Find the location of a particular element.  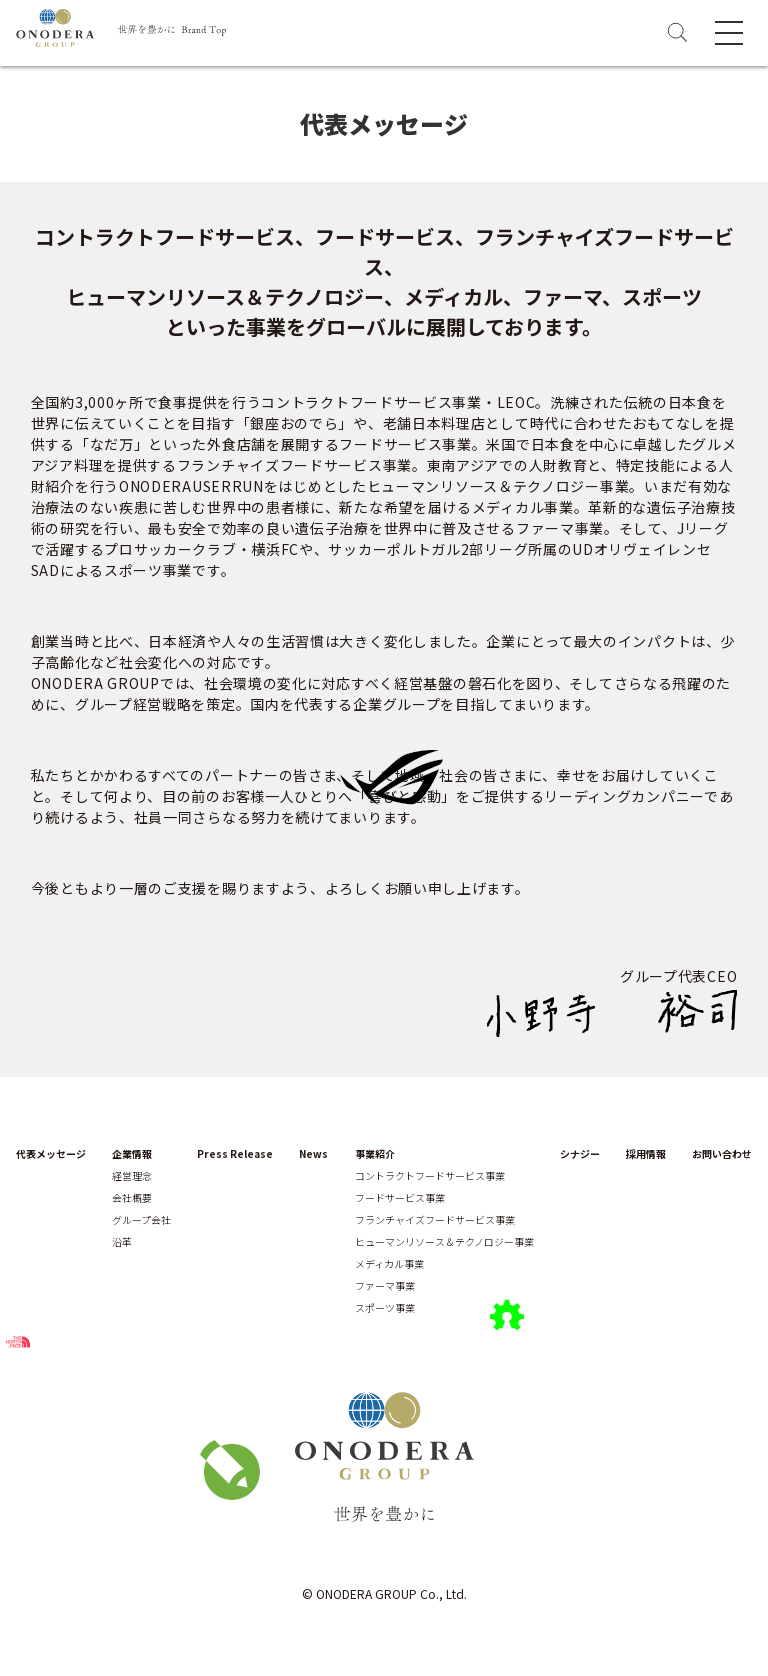

republic of gamers (ROG) brand logo is located at coordinates (391, 777).